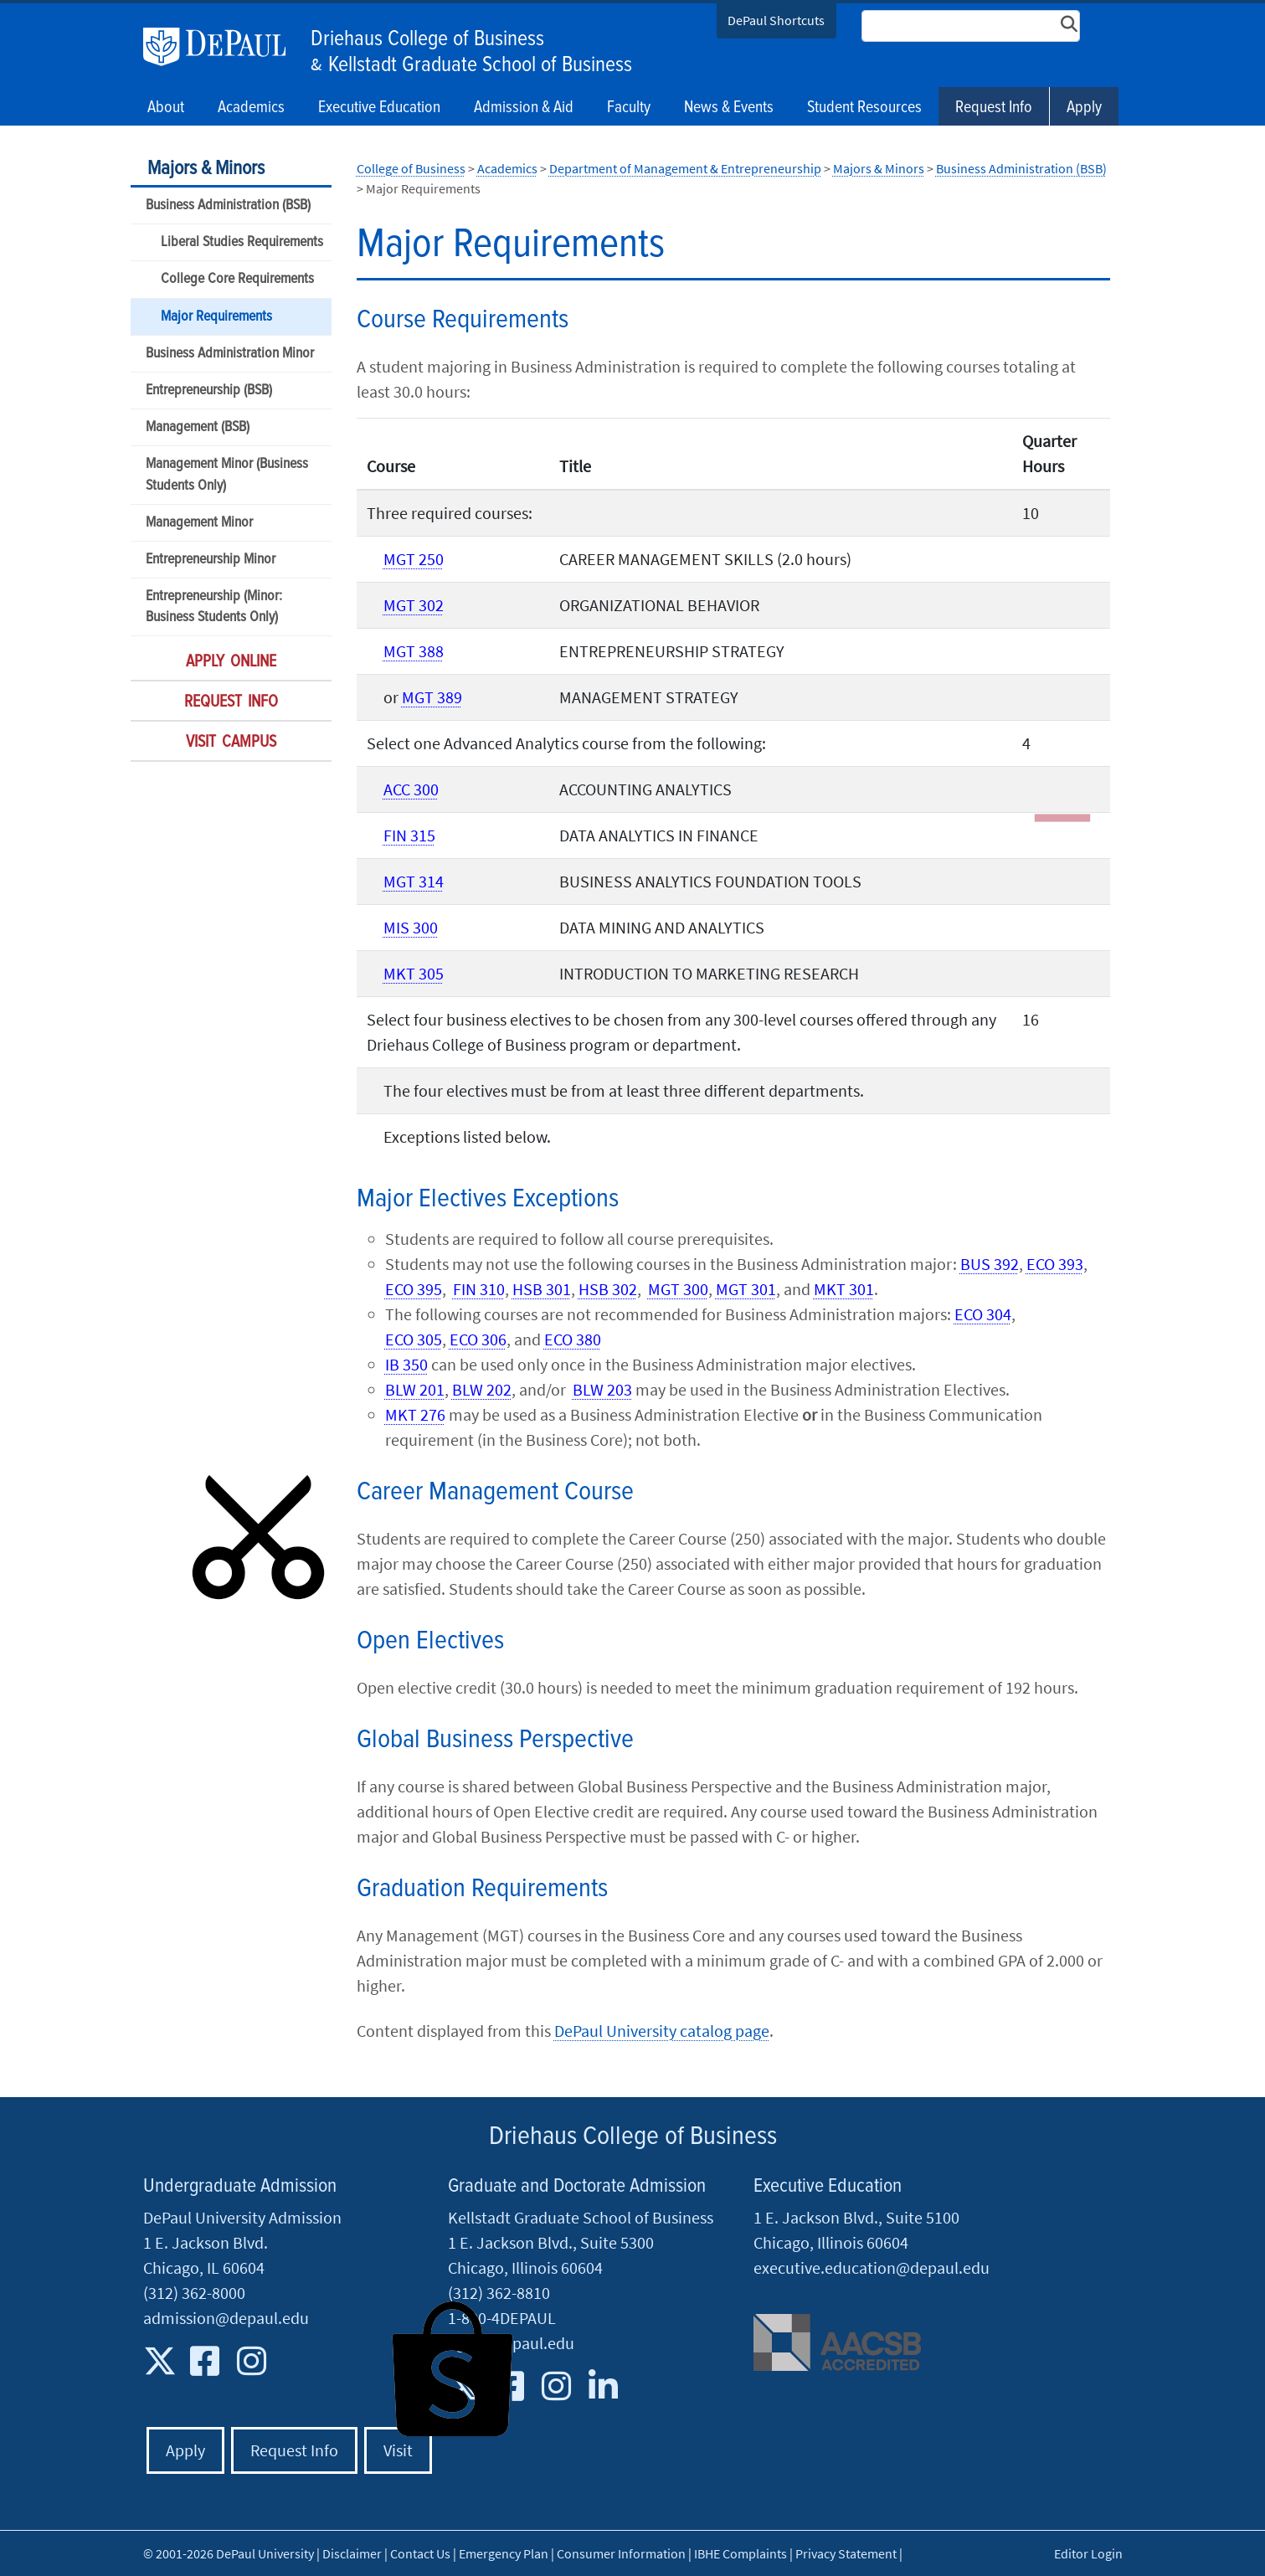 The image size is (1265, 2576). I want to click on open the Shopee shopping app, so click(452, 2368).